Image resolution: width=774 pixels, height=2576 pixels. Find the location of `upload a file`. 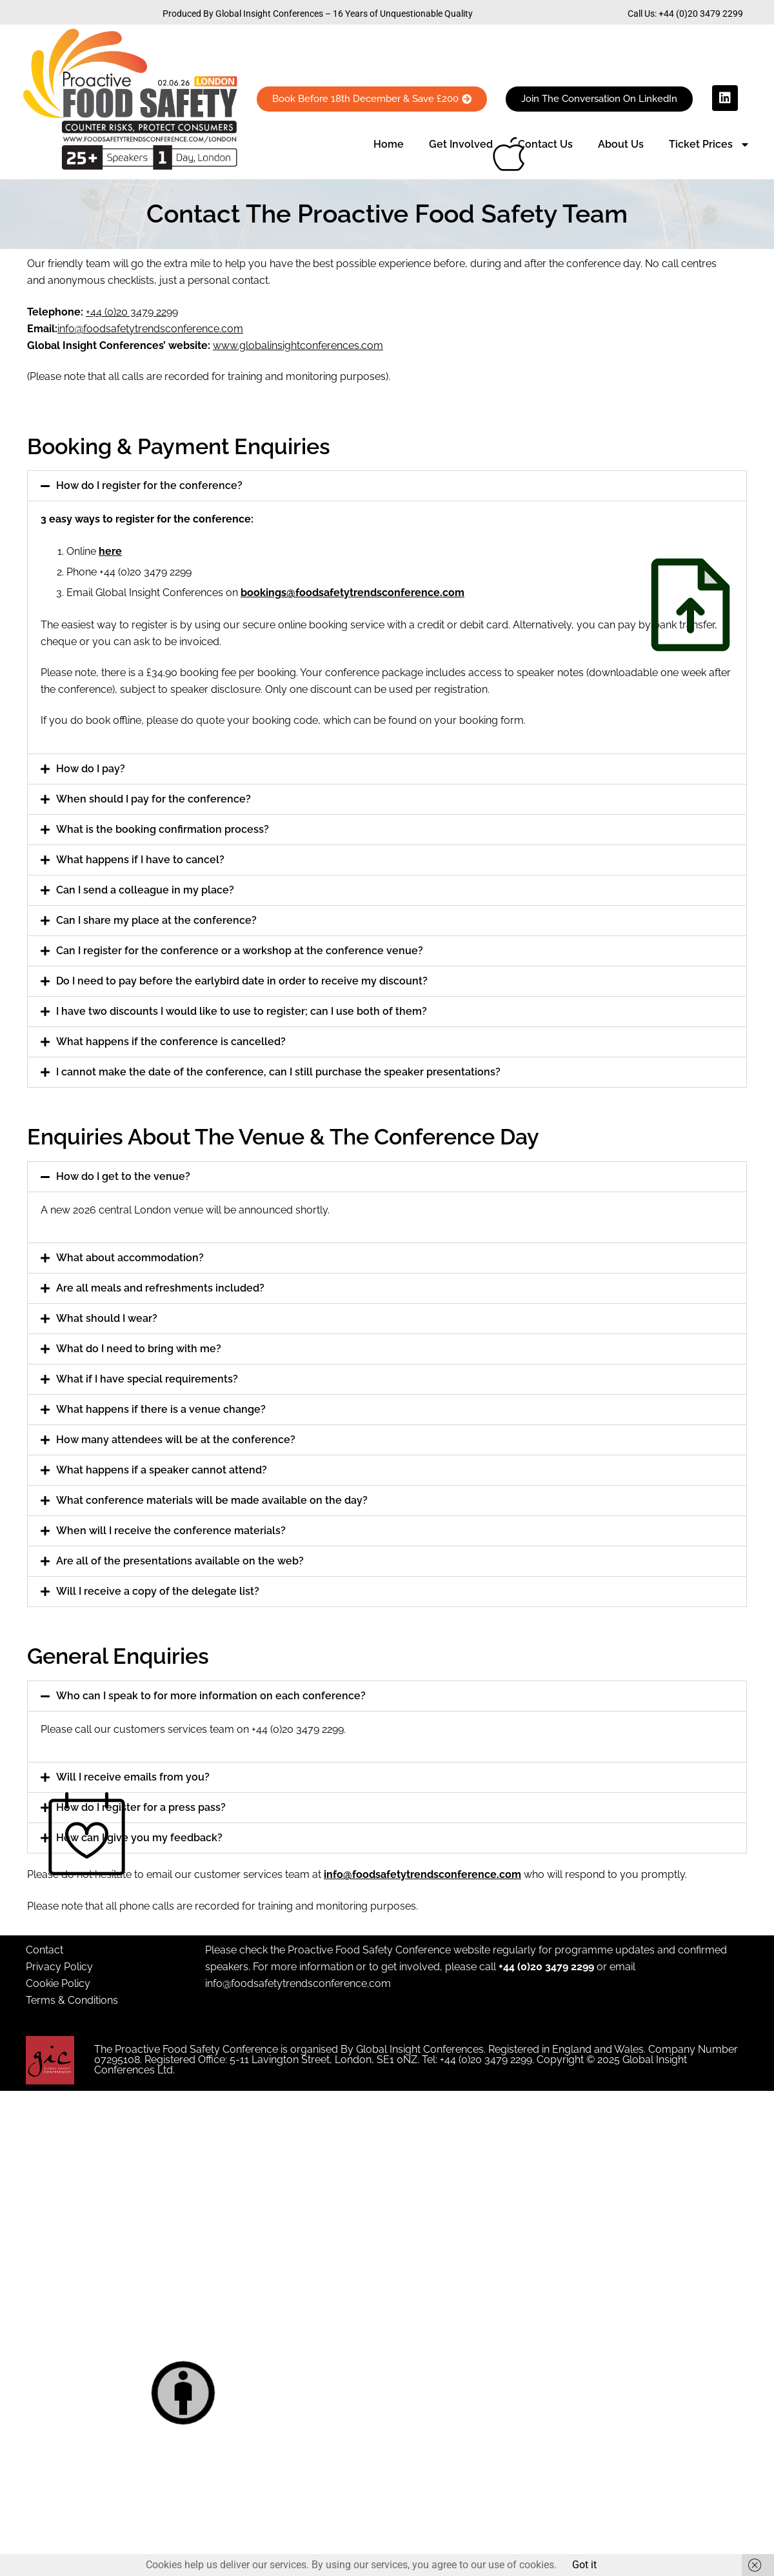

upload a file is located at coordinates (690, 604).